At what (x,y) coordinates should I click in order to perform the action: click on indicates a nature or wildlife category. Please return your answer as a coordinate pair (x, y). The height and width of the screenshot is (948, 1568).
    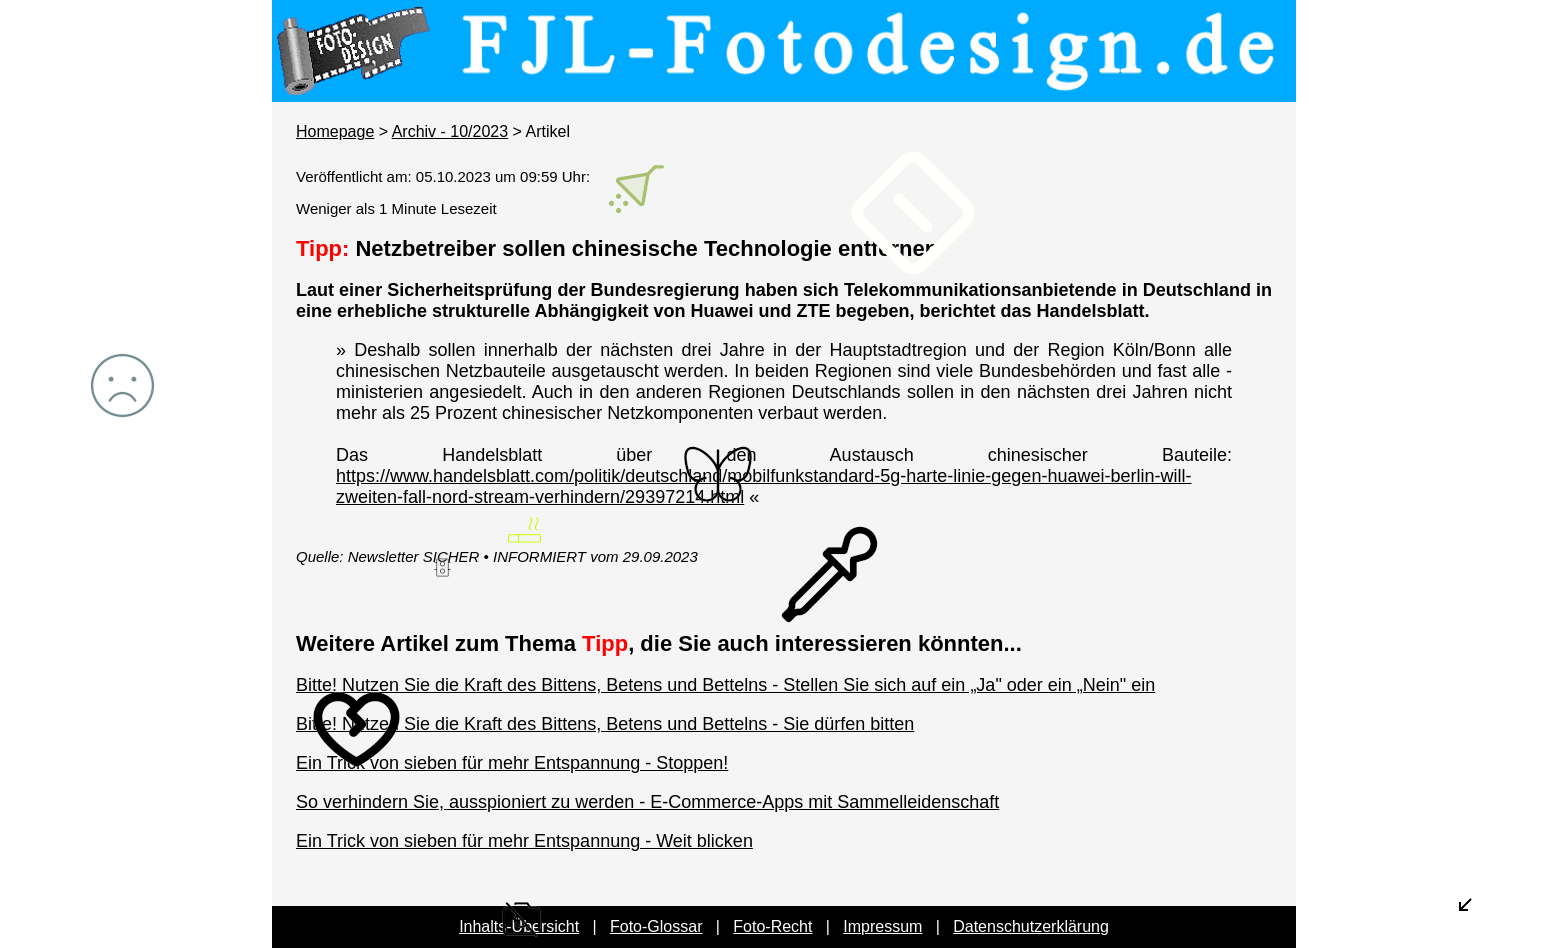
    Looking at the image, I should click on (718, 473).